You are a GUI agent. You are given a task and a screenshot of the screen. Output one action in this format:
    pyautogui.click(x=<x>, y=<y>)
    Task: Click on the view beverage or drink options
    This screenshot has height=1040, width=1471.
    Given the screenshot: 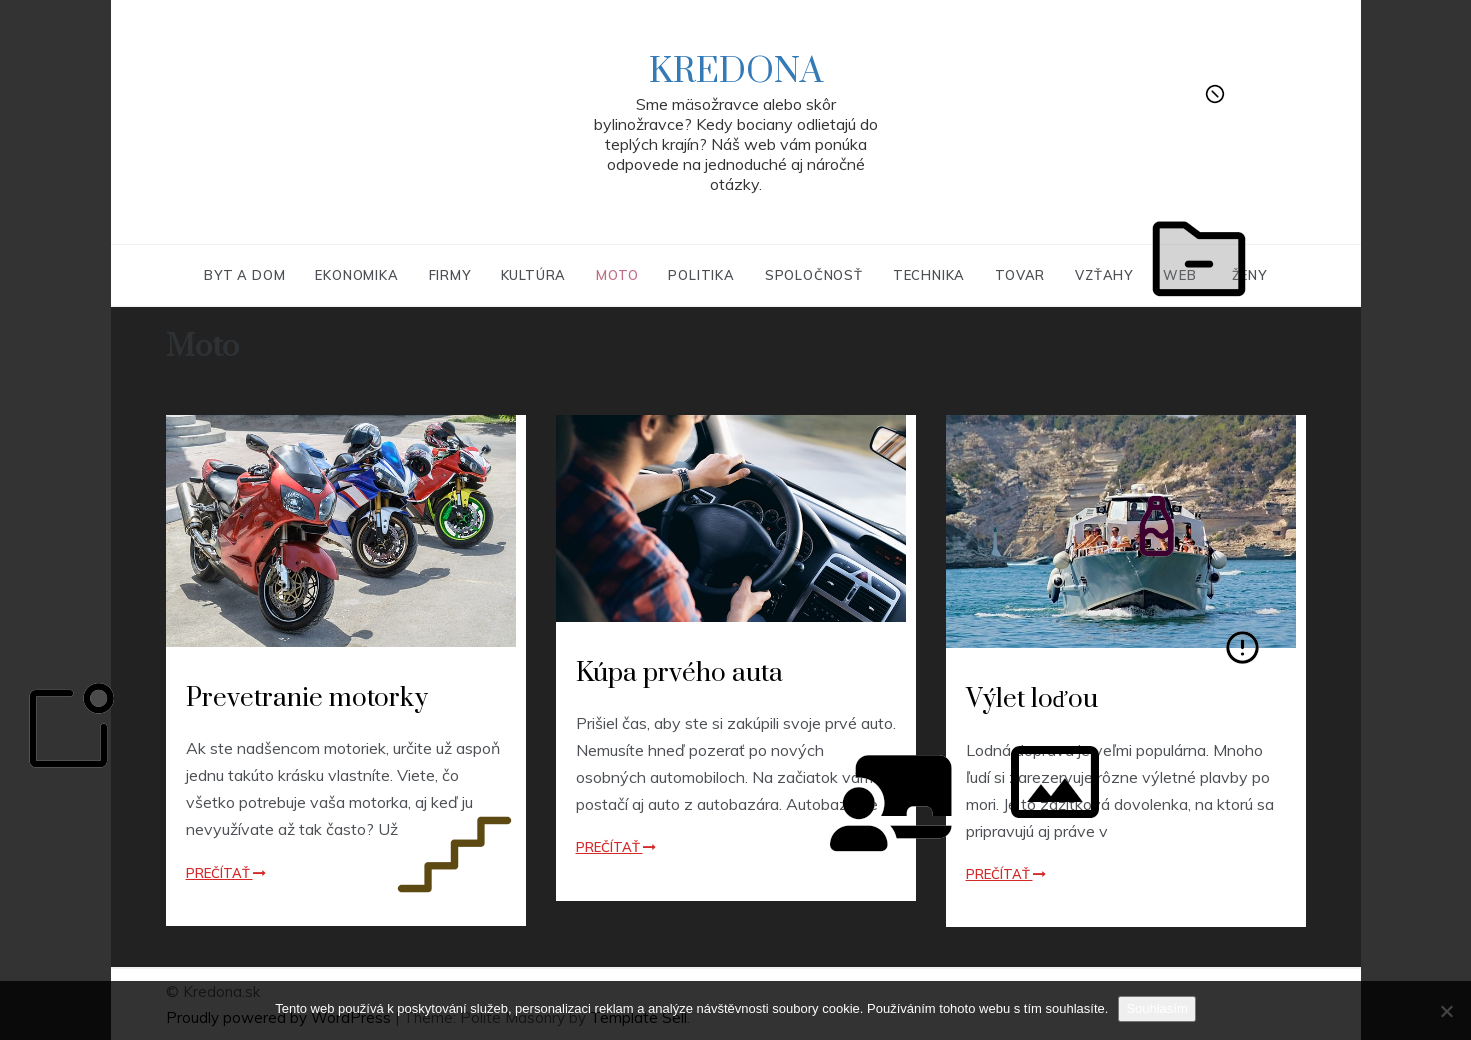 What is the action you would take?
    pyautogui.click(x=1156, y=527)
    